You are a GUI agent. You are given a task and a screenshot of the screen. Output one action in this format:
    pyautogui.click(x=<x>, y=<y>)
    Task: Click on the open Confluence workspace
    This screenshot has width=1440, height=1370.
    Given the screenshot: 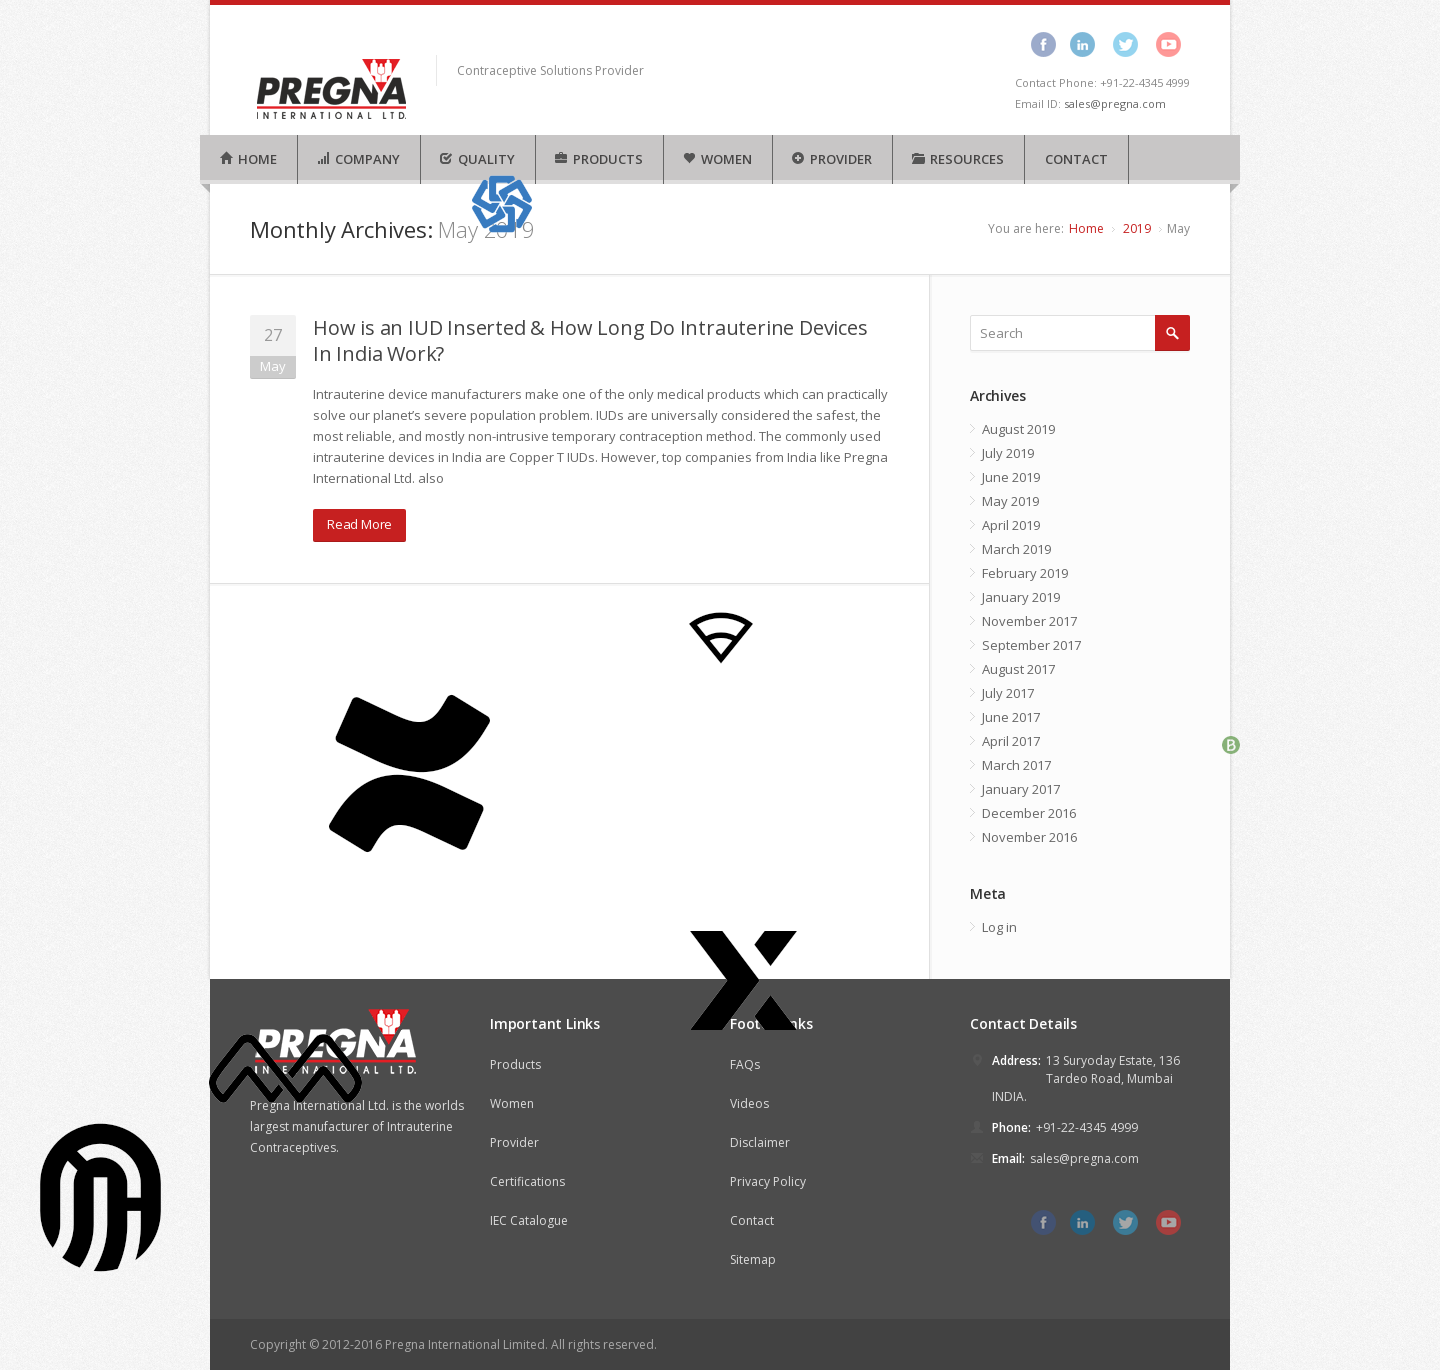 What is the action you would take?
    pyautogui.click(x=409, y=773)
    